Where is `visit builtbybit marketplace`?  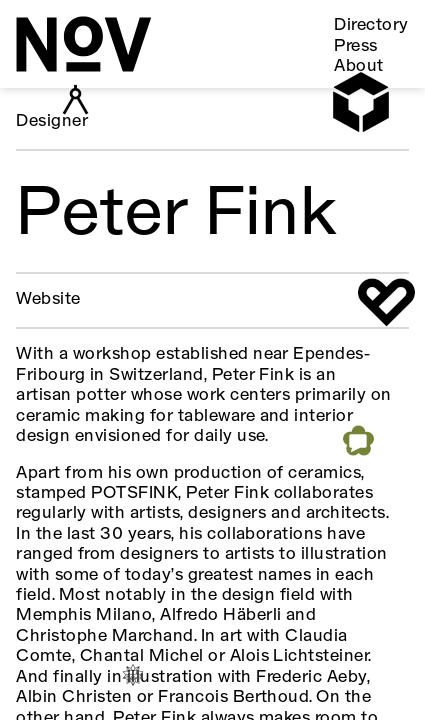
visit builtbybit marketplace is located at coordinates (361, 102).